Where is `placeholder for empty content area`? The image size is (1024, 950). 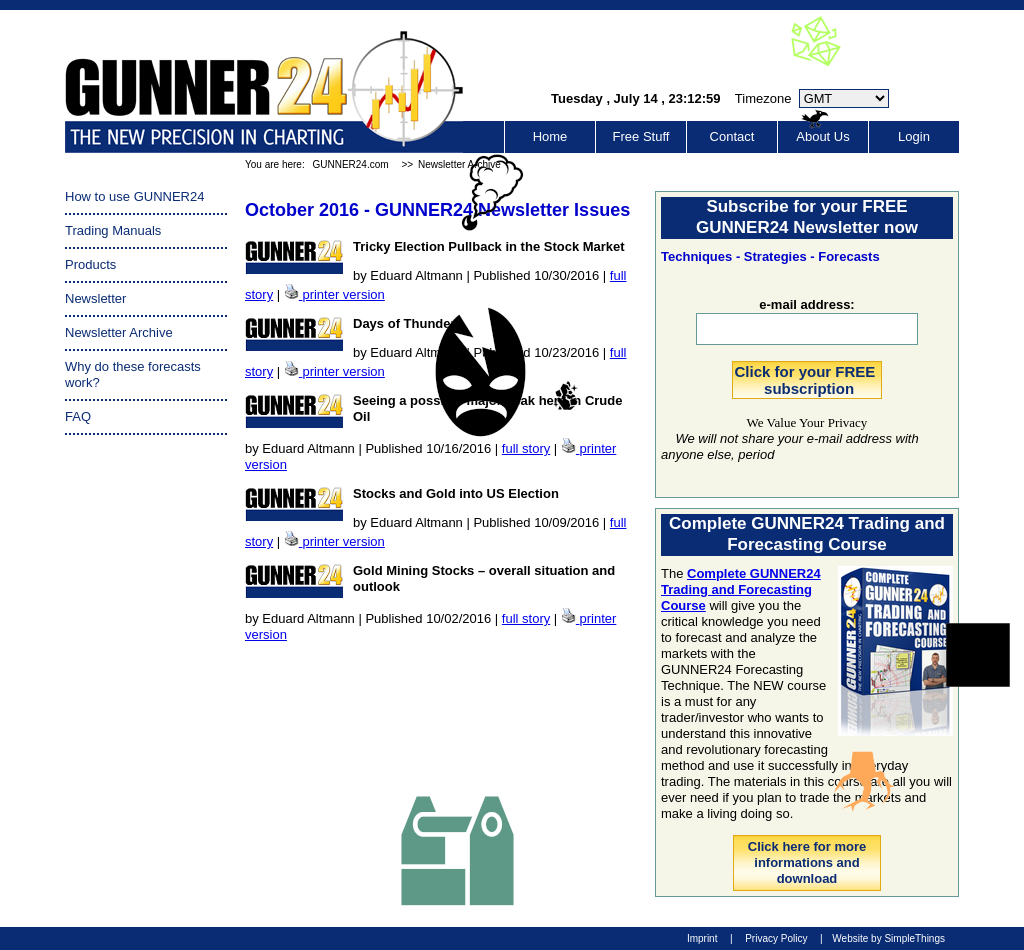
placeholder for empty content area is located at coordinates (978, 655).